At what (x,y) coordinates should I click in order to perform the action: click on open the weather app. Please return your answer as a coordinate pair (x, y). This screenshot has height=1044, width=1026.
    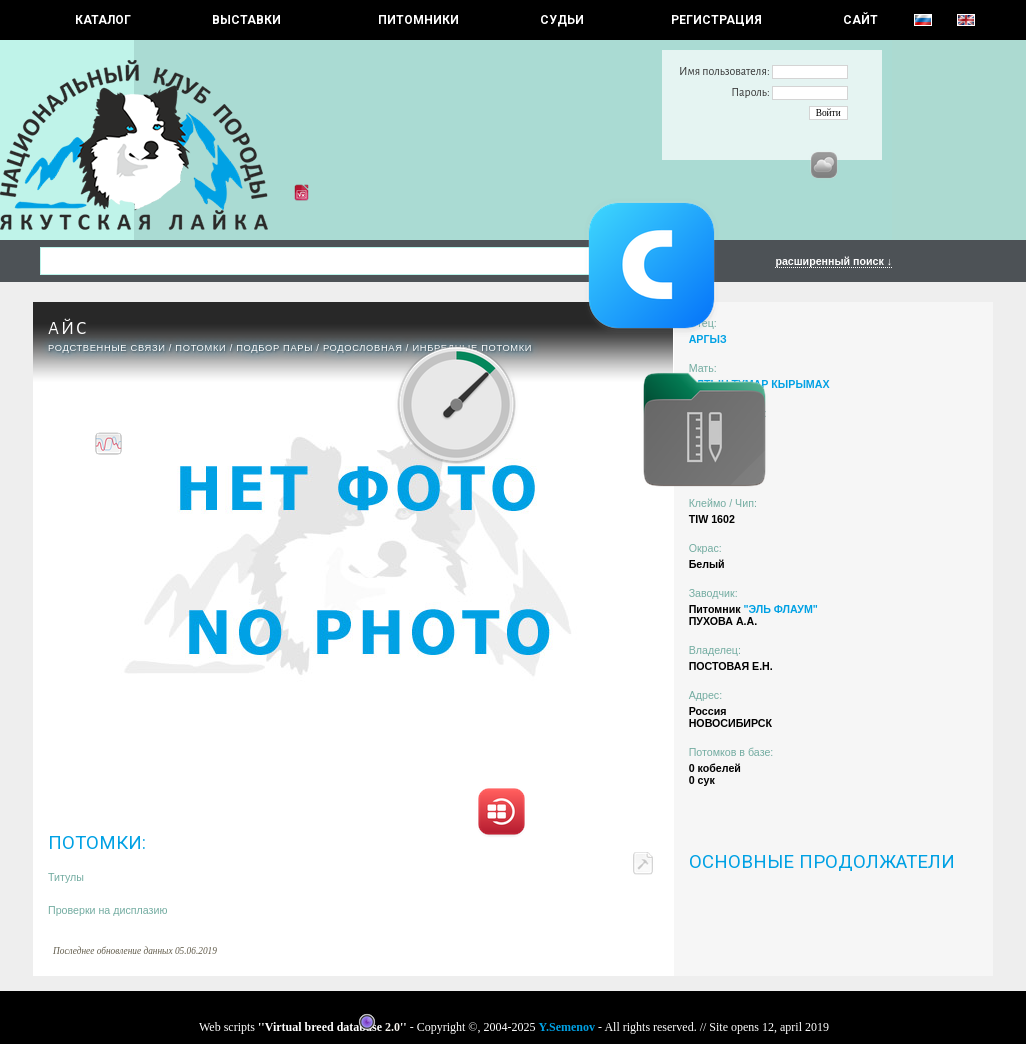
    Looking at the image, I should click on (824, 165).